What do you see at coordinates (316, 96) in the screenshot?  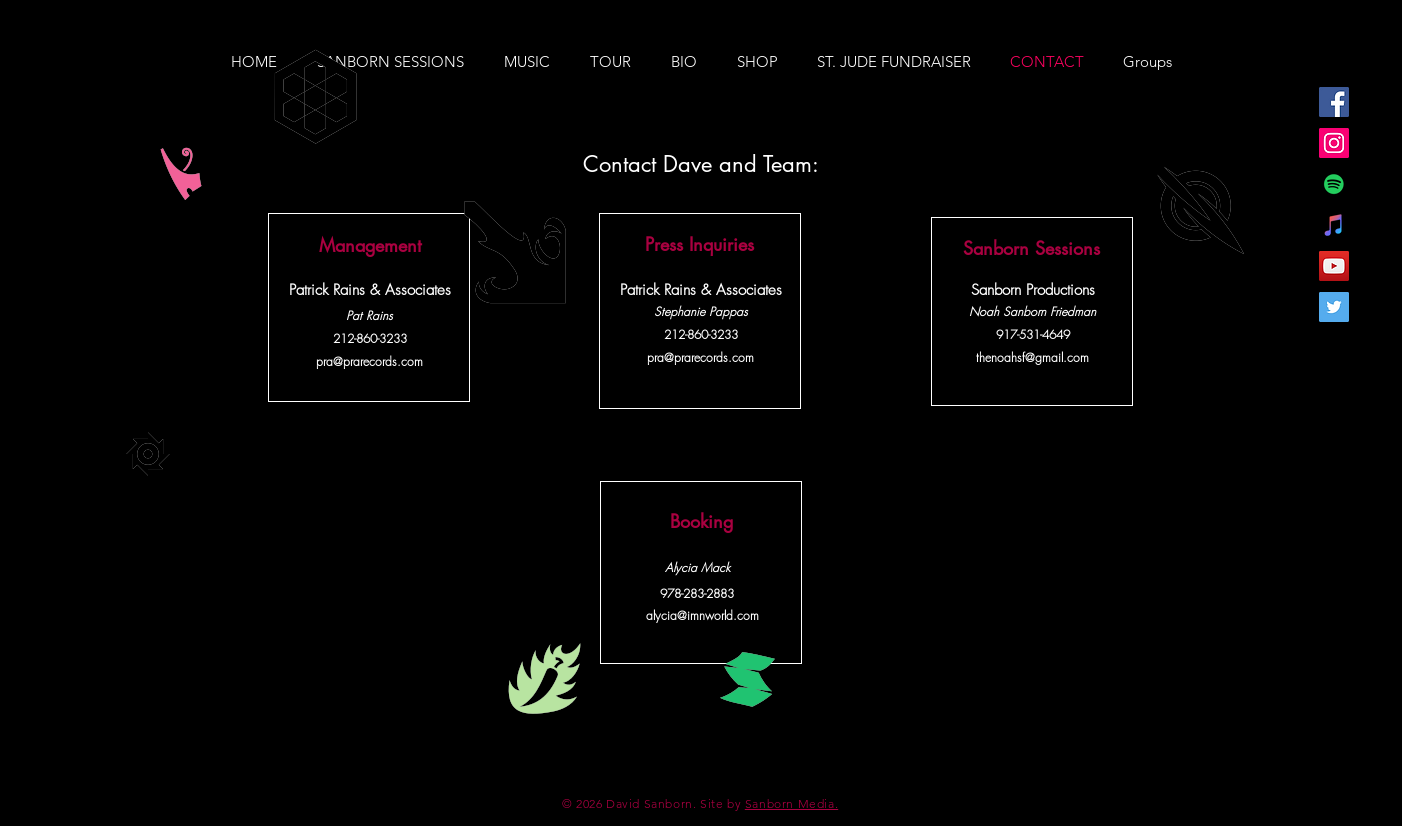 I see `access hive or colony management features` at bounding box center [316, 96].